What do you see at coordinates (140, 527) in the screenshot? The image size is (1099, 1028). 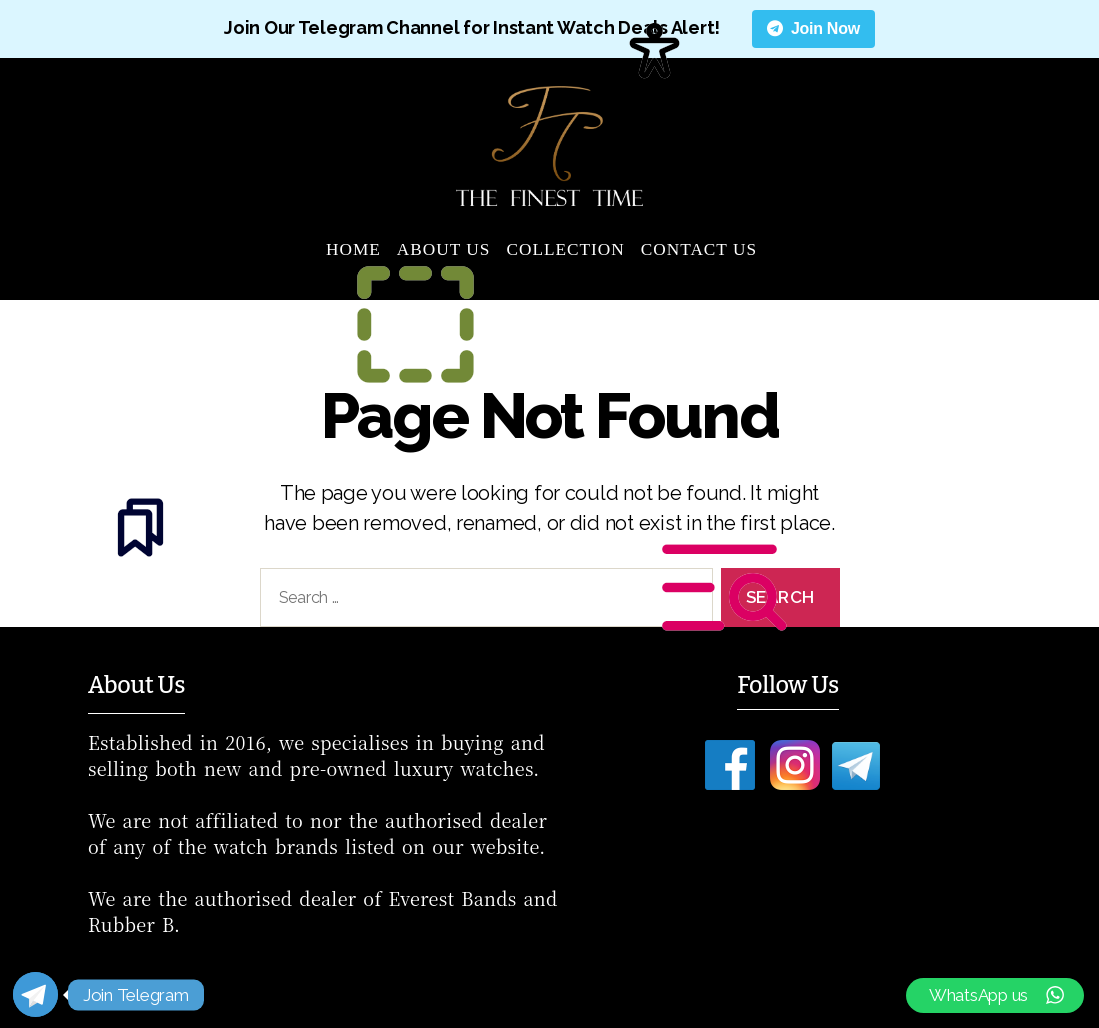 I see `view all saved bookmarks` at bounding box center [140, 527].